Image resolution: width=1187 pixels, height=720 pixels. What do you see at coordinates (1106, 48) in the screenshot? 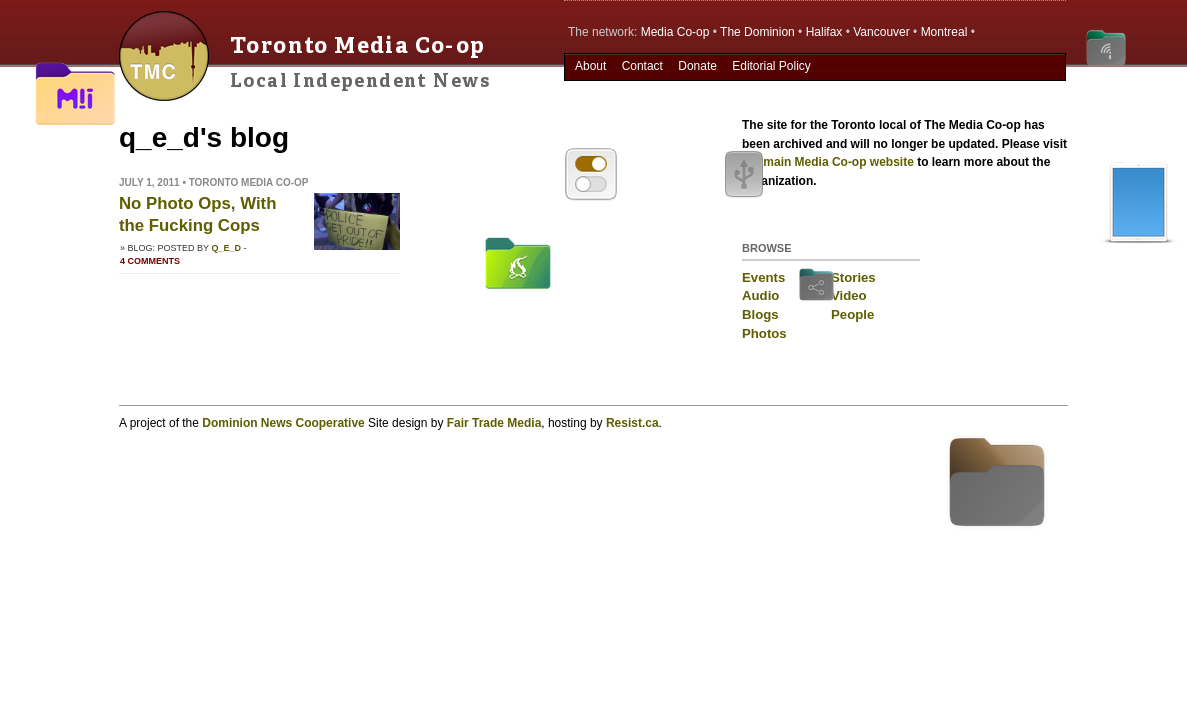
I see `open insync cloud sync folder` at bounding box center [1106, 48].